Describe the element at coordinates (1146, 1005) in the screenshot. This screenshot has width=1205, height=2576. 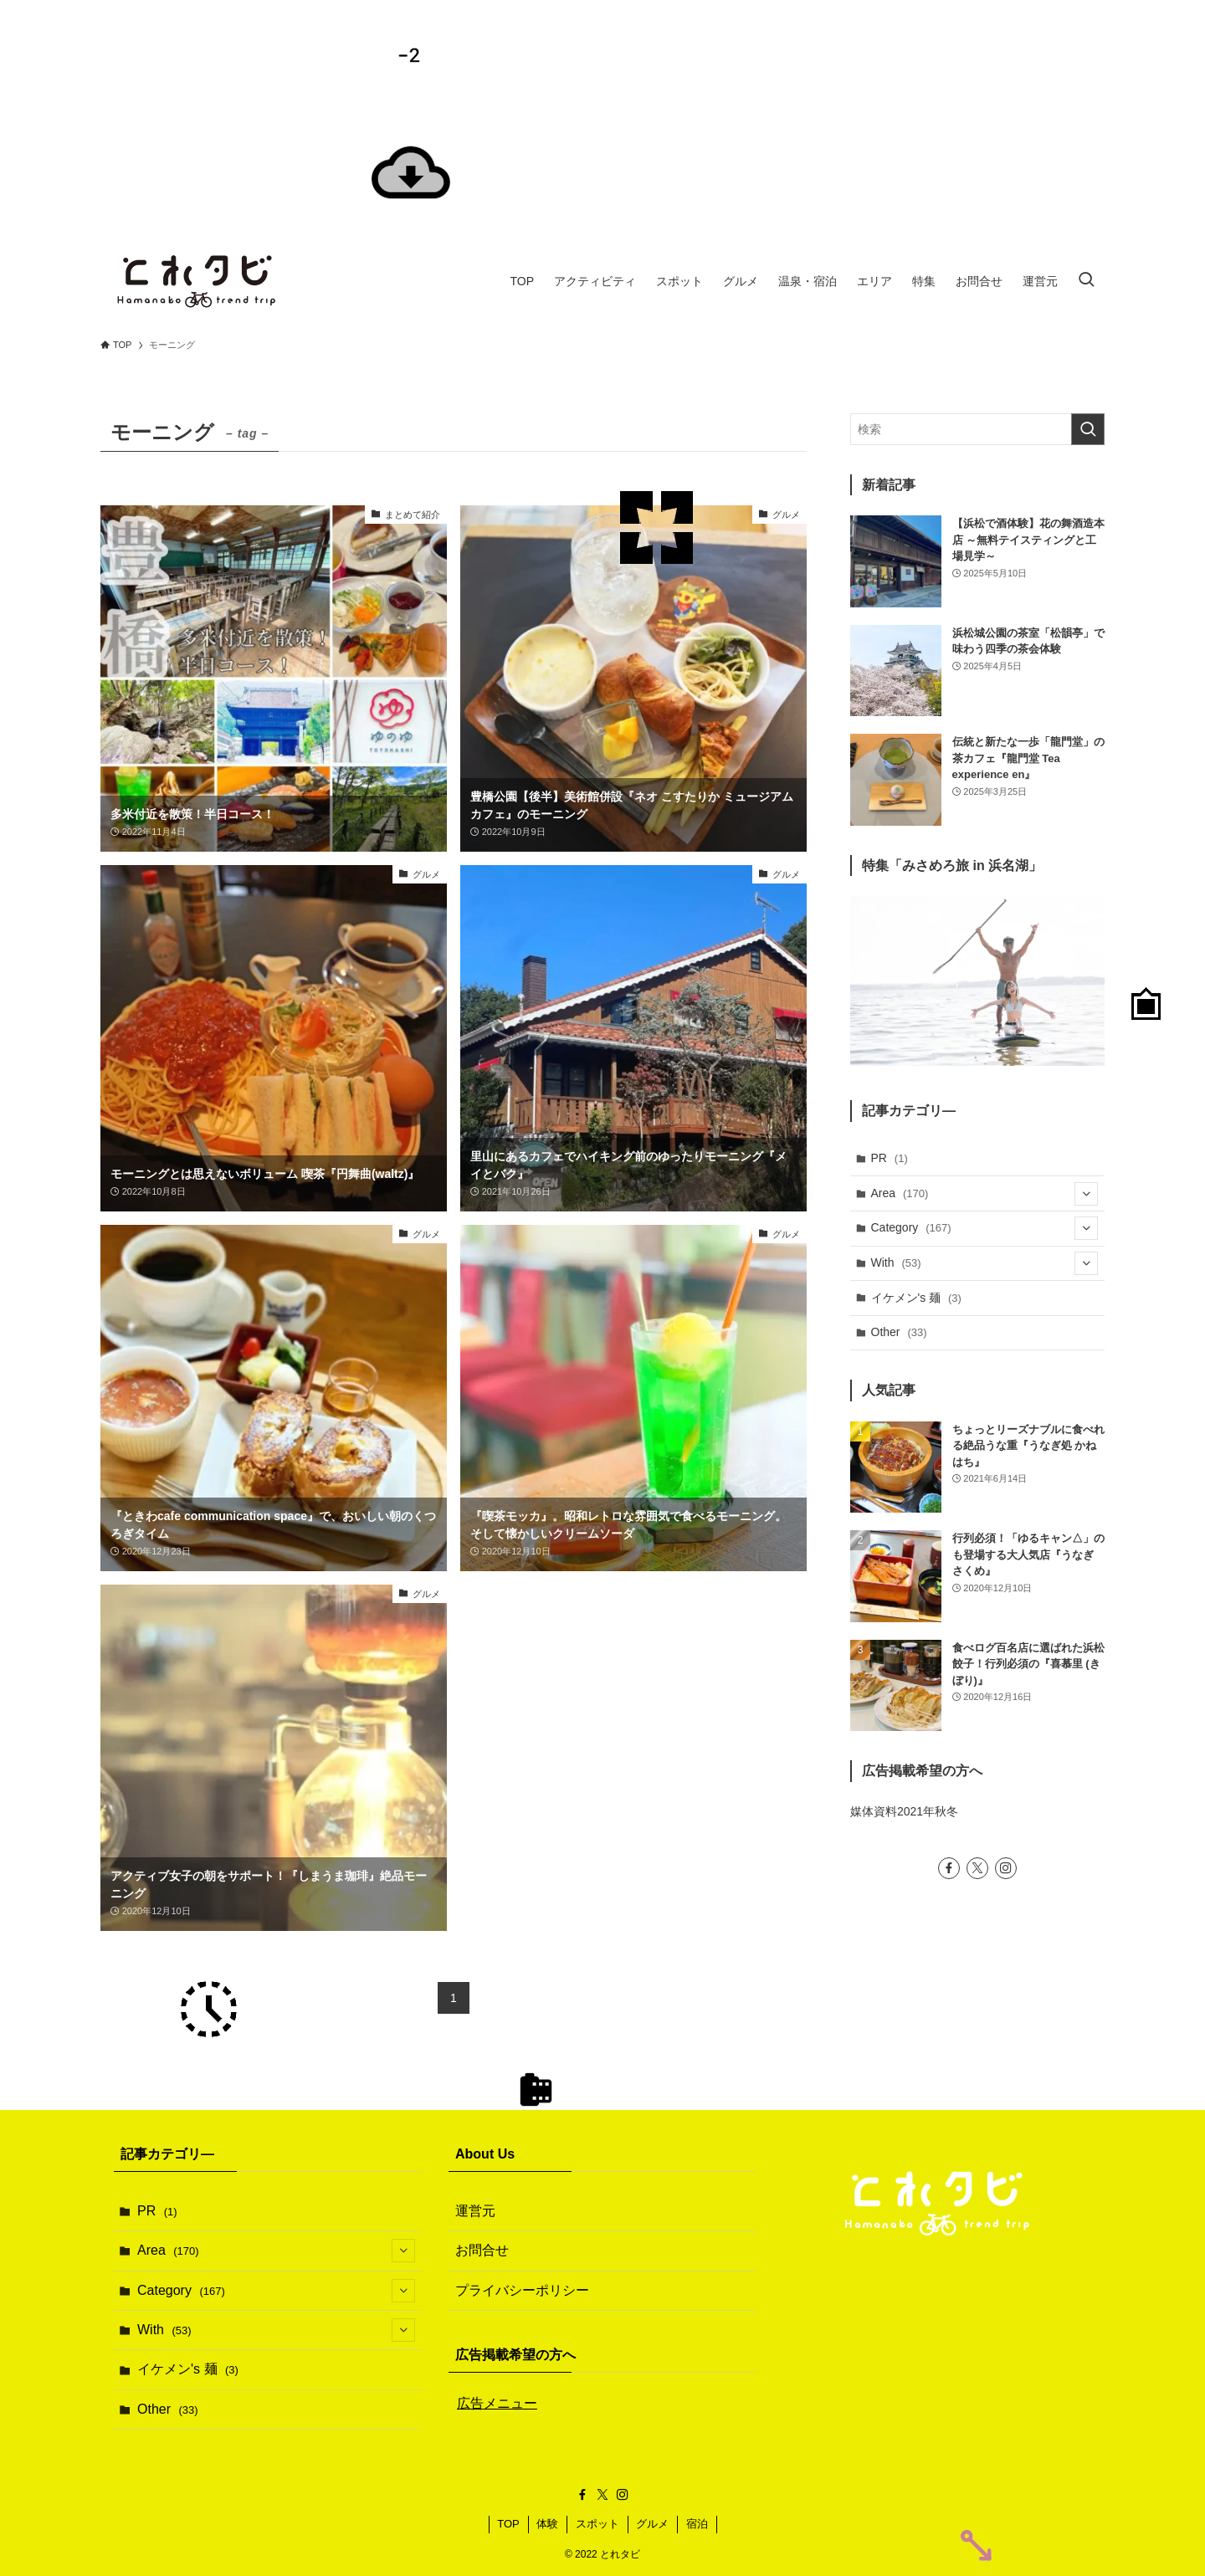
I see `view photo frame options` at that location.